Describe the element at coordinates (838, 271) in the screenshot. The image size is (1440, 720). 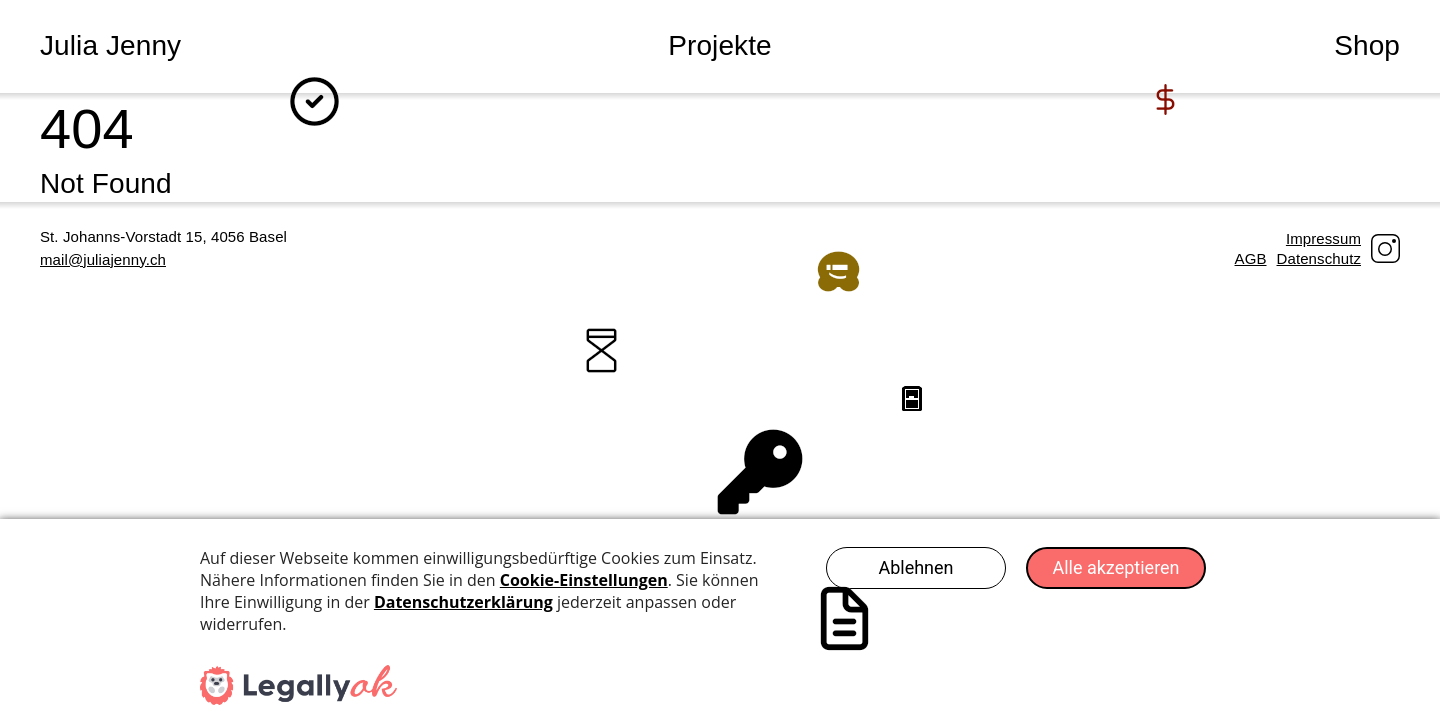
I see `visit wpbeginner wordpress tutorials` at that location.